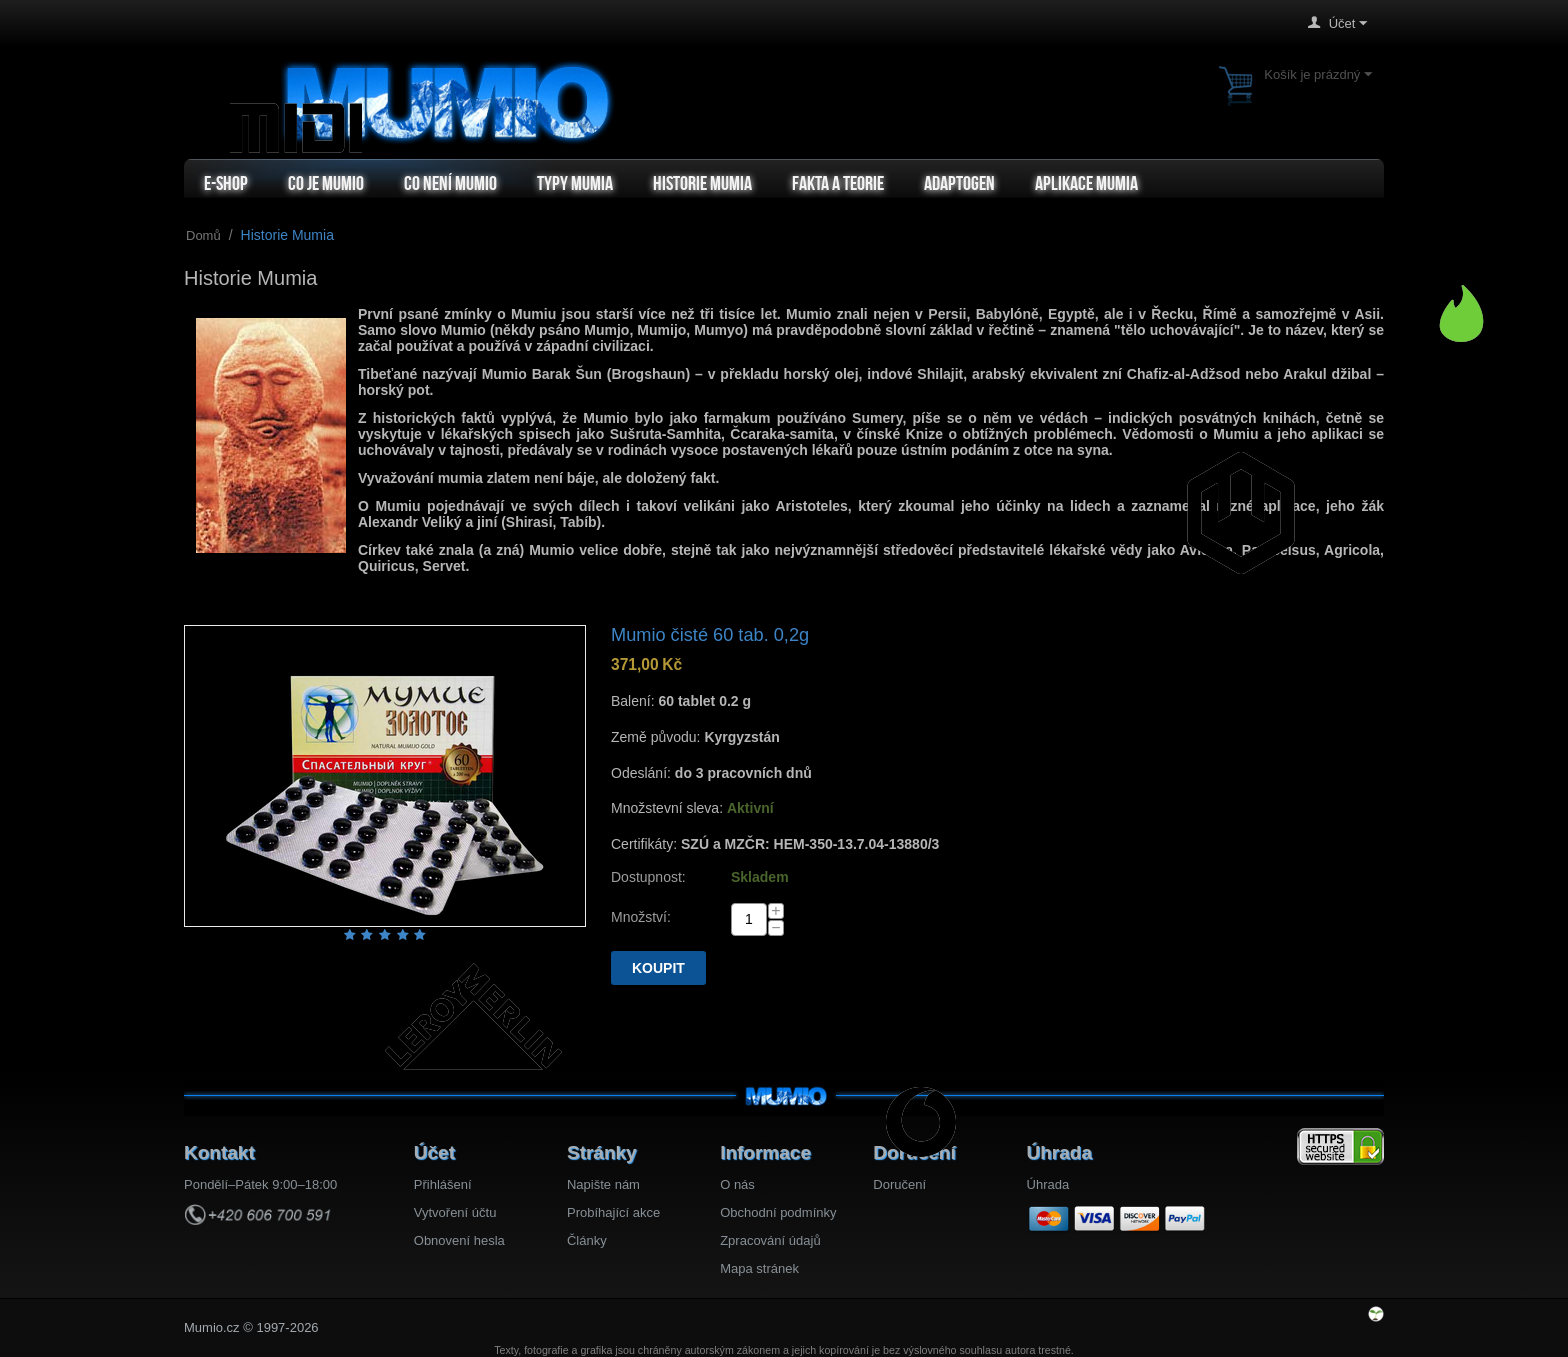 The image size is (1568, 1357). I want to click on vodafone app or service, so click(921, 1122).